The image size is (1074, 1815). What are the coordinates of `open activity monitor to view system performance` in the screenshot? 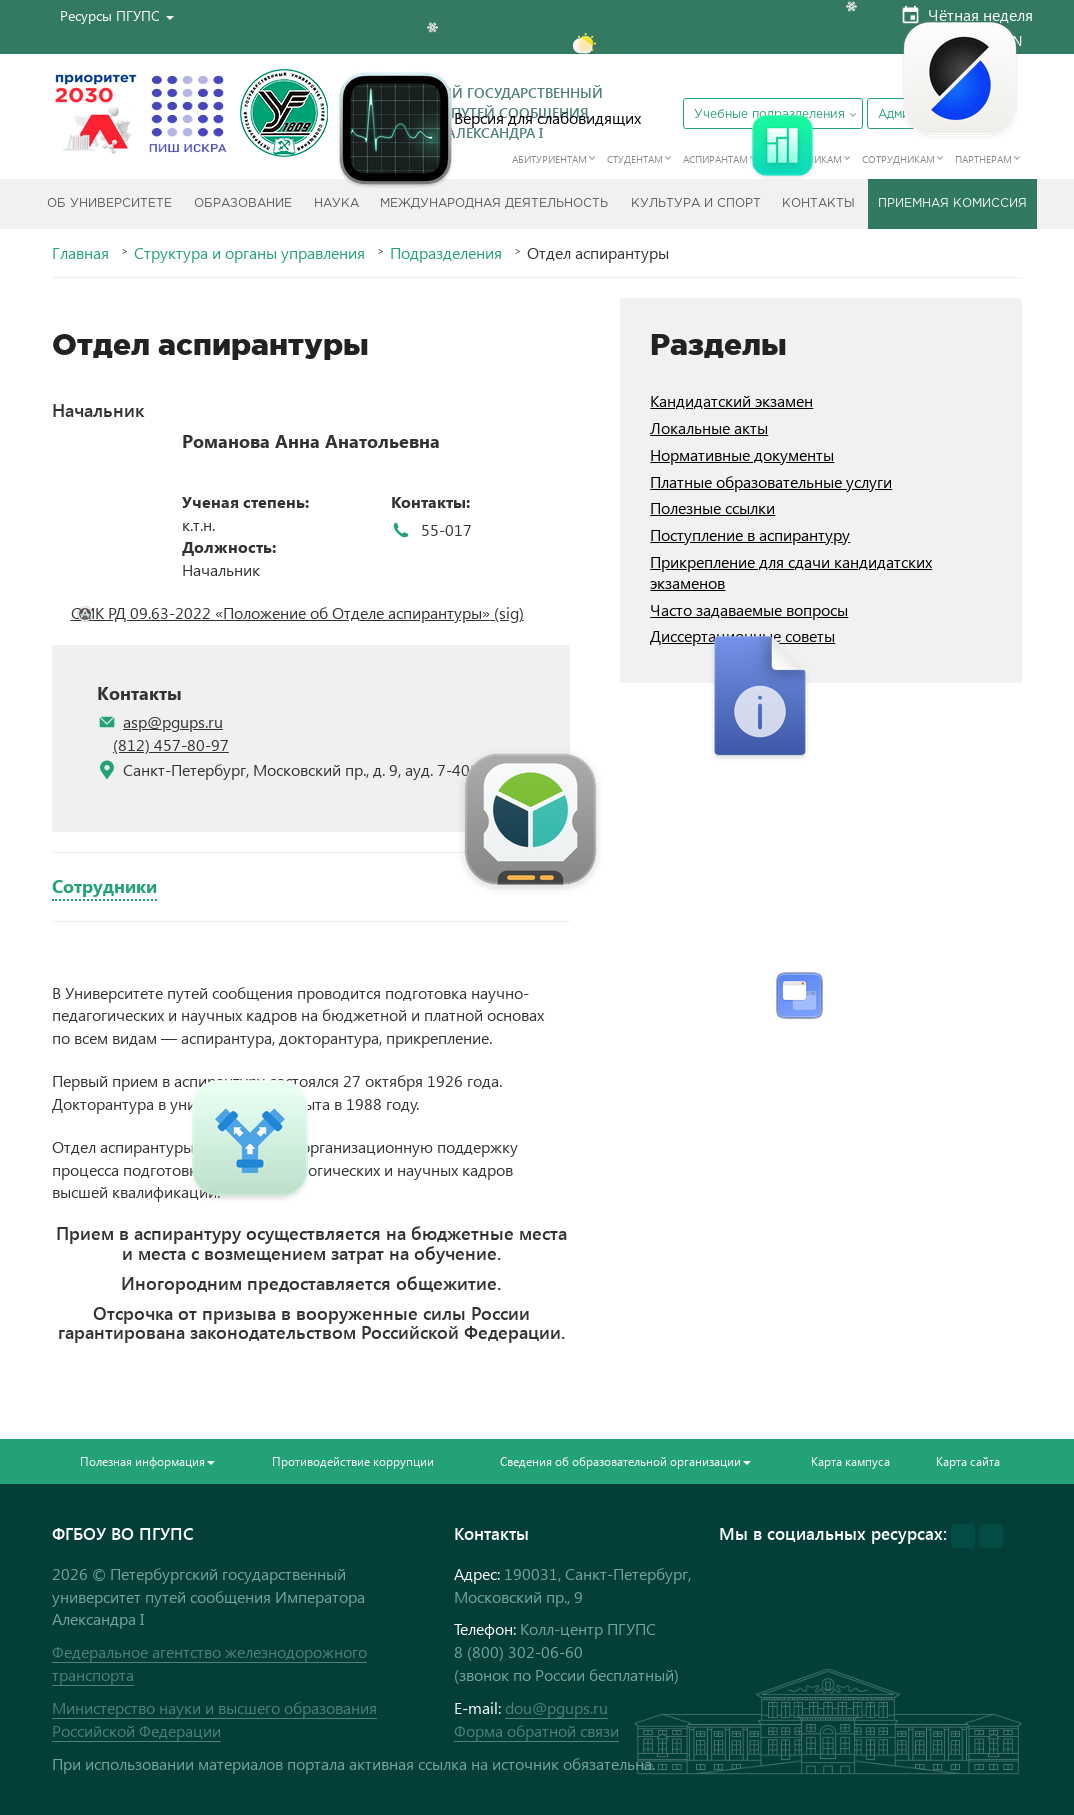 It's located at (395, 128).